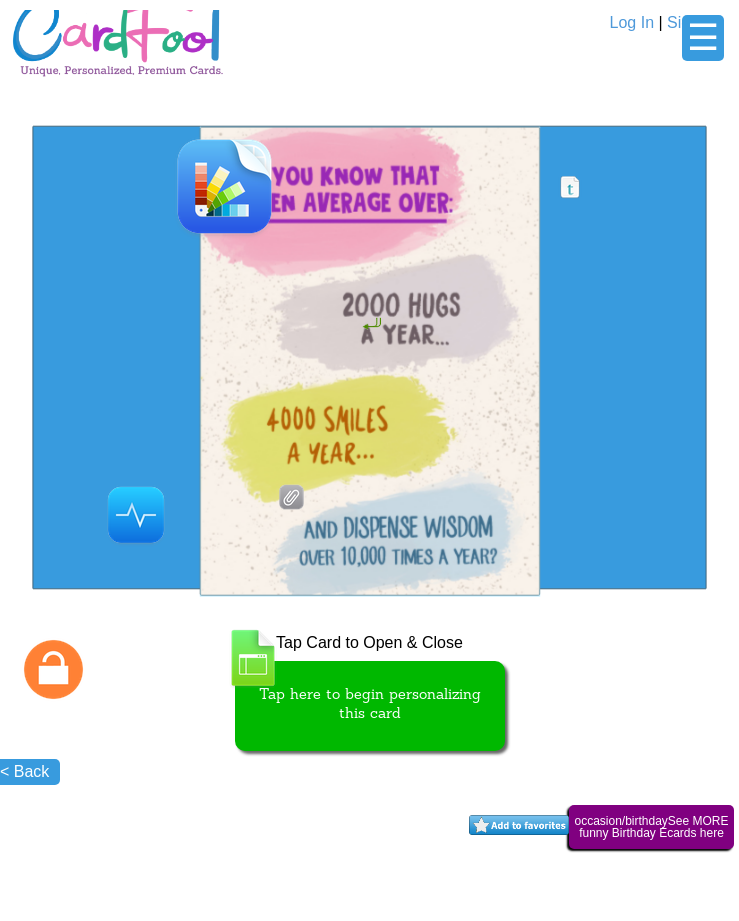  What do you see at coordinates (371, 322) in the screenshot?
I see `reply to all recipients of an email` at bounding box center [371, 322].